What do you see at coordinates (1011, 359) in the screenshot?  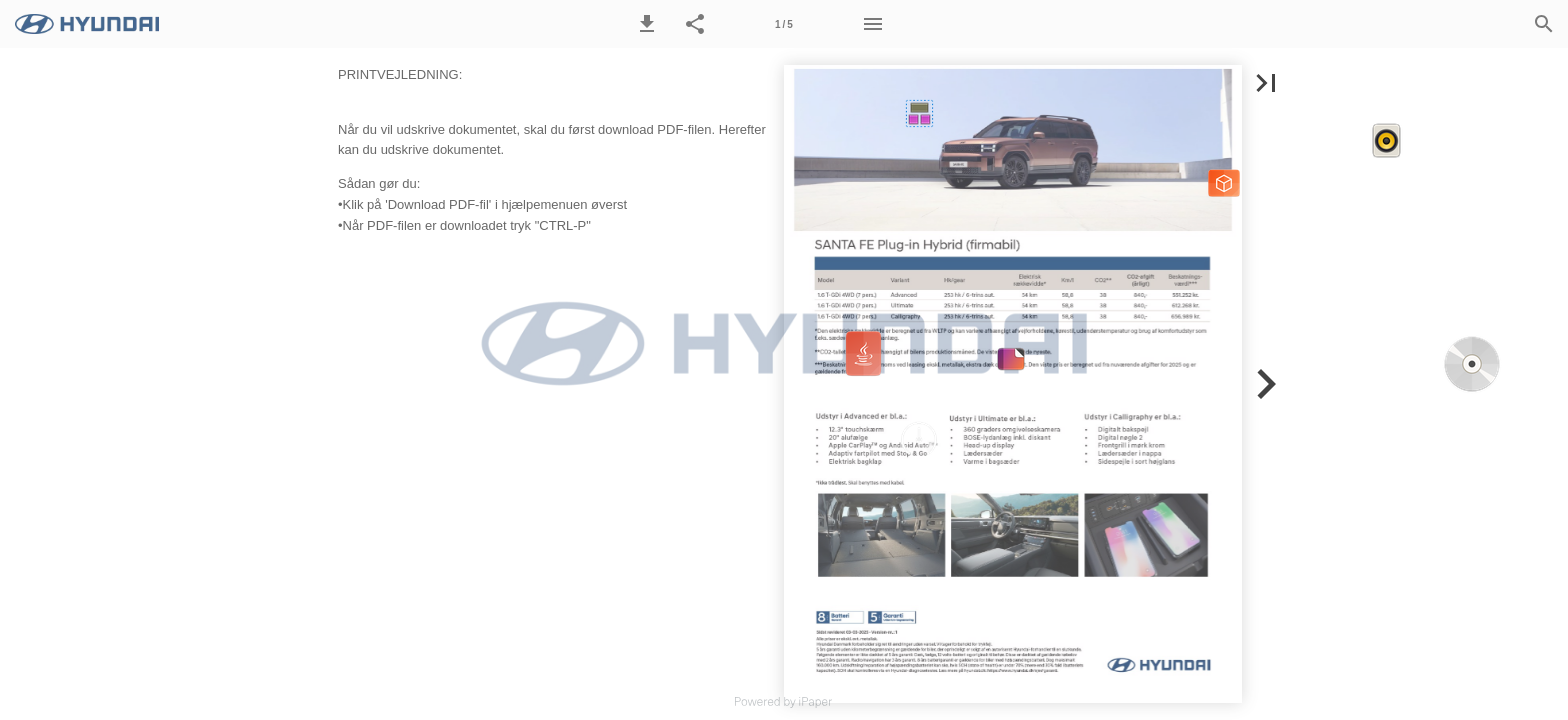 I see `change desktop wallpaper` at bounding box center [1011, 359].